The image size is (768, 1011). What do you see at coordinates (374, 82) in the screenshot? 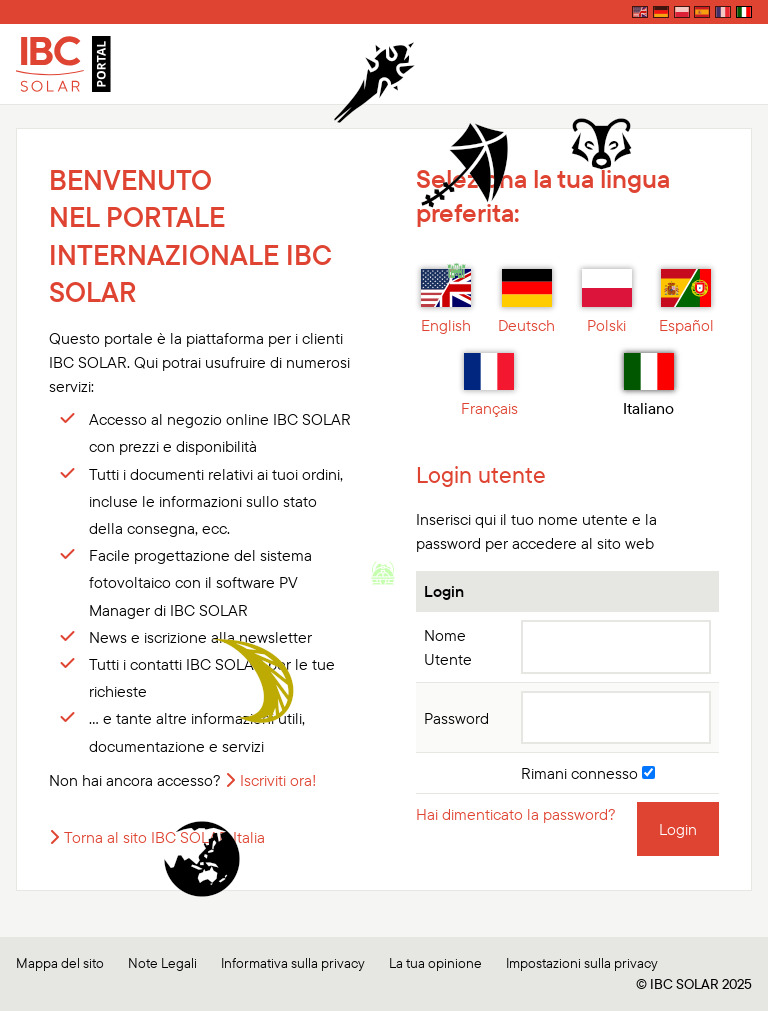
I see `equip a wooden club weapon` at bounding box center [374, 82].